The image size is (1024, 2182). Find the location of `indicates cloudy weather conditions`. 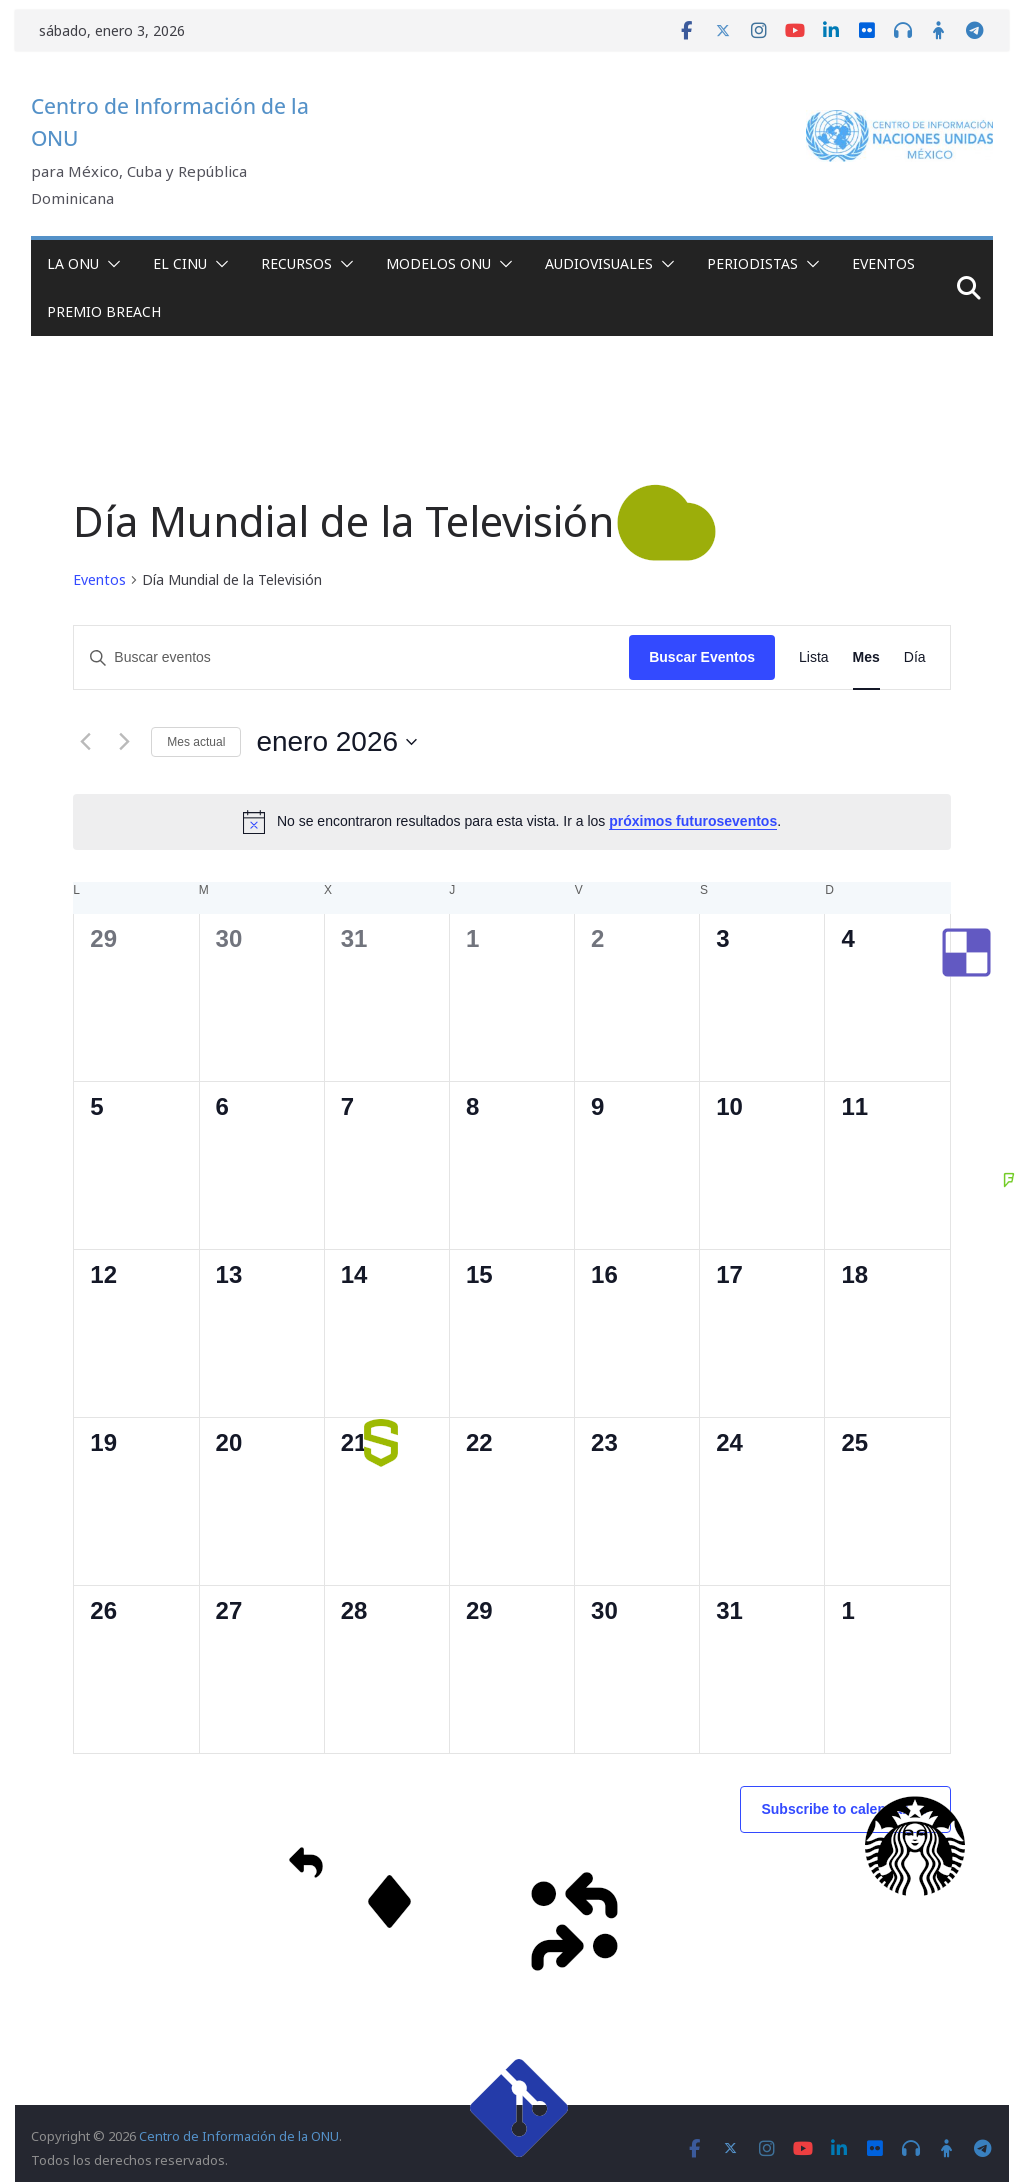

indicates cloudy weather conditions is located at coordinates (666, 520).